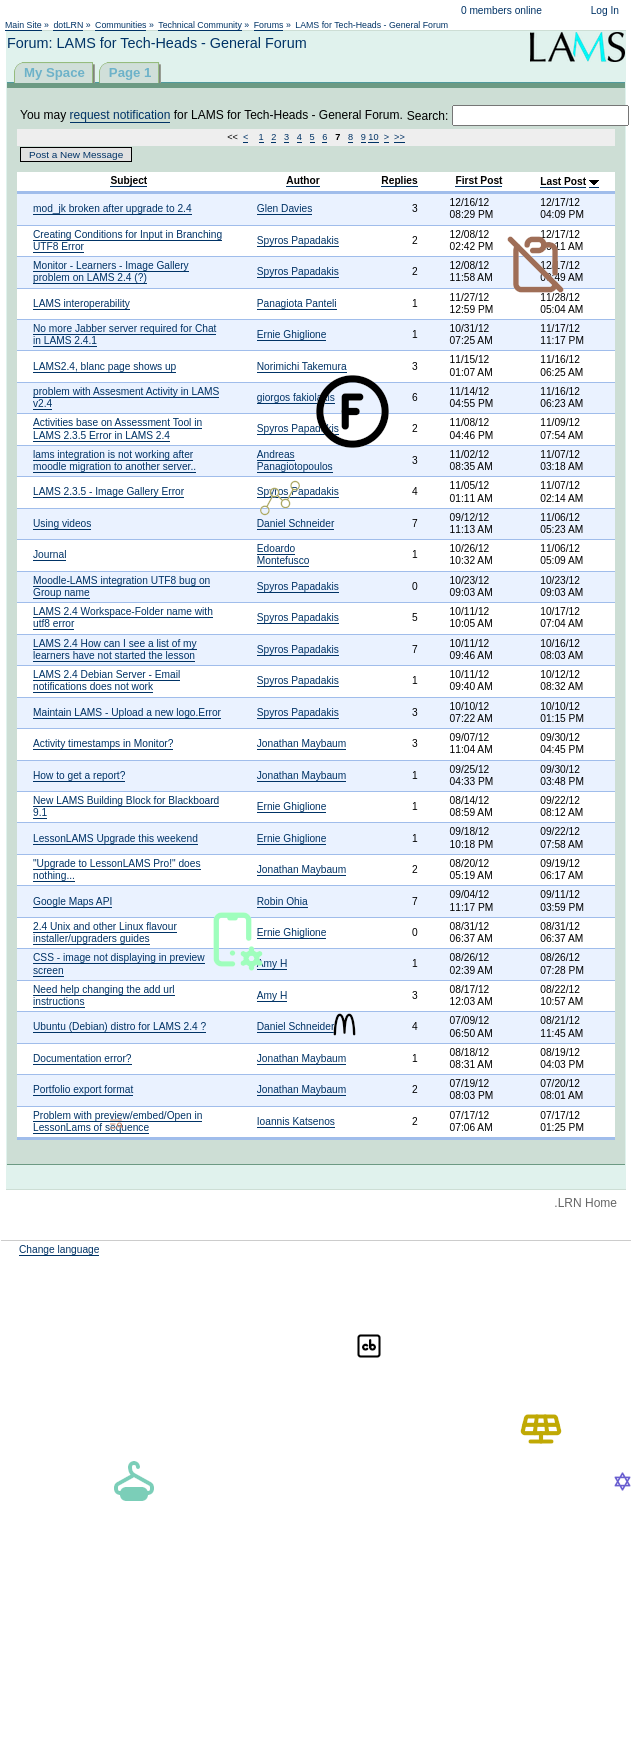  I want to click on view connected data points or nodes, so click(280, 498).